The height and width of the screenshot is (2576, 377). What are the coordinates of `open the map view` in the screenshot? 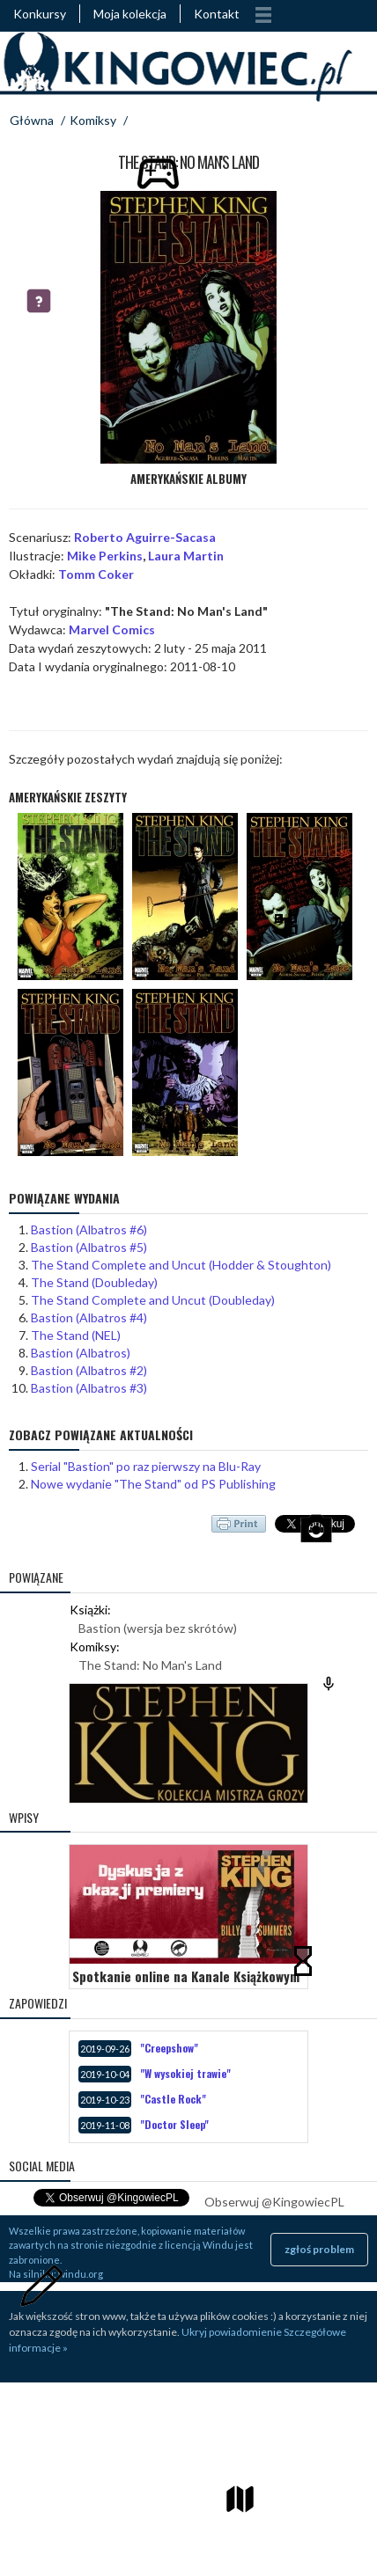 It's located at (240, 2499).